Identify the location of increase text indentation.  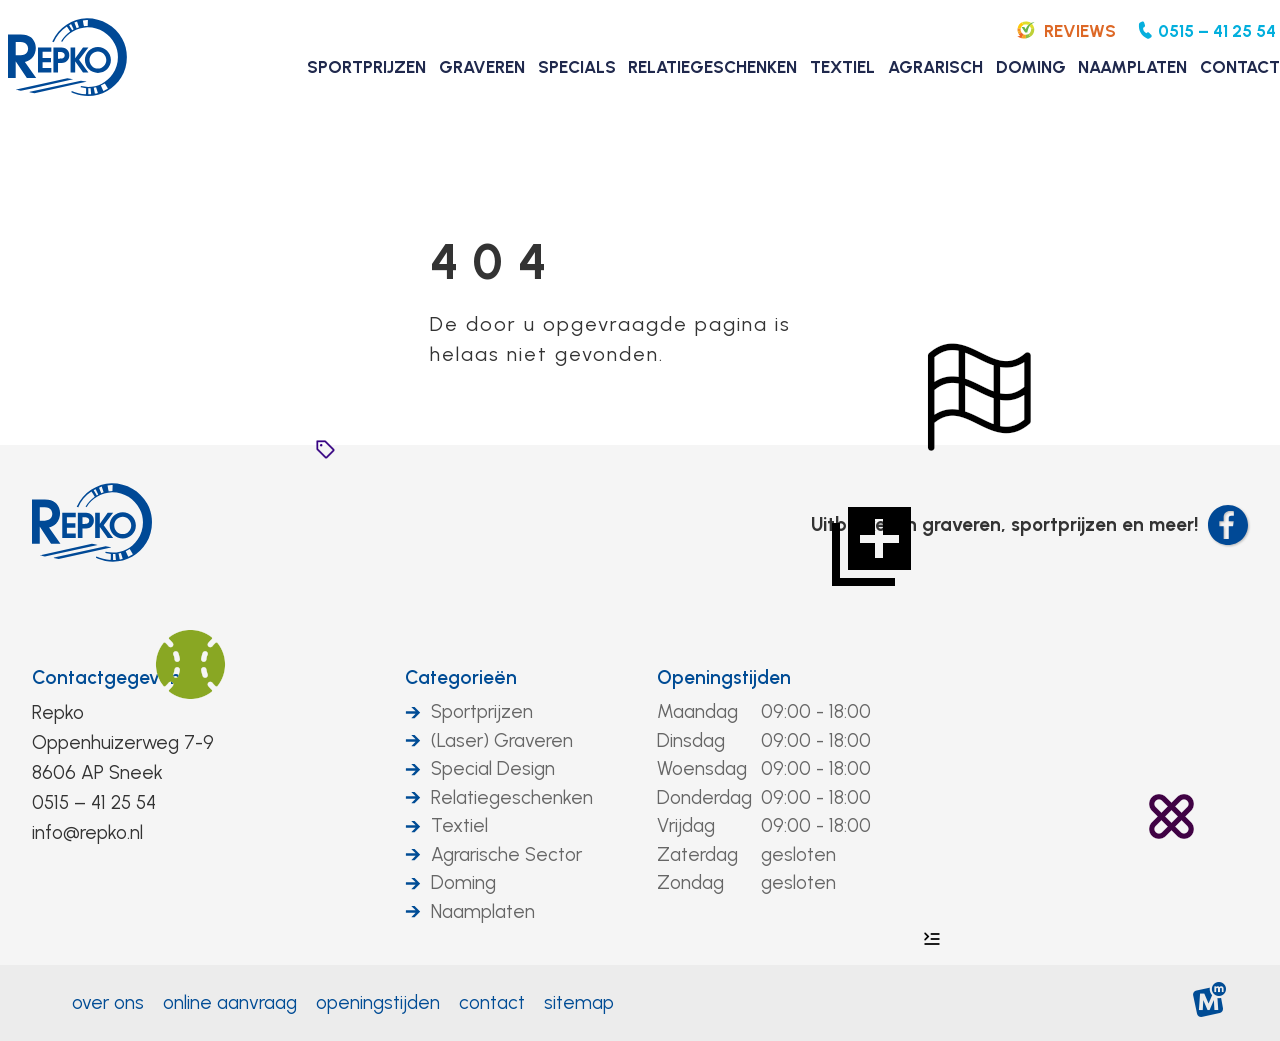
(932, 939).